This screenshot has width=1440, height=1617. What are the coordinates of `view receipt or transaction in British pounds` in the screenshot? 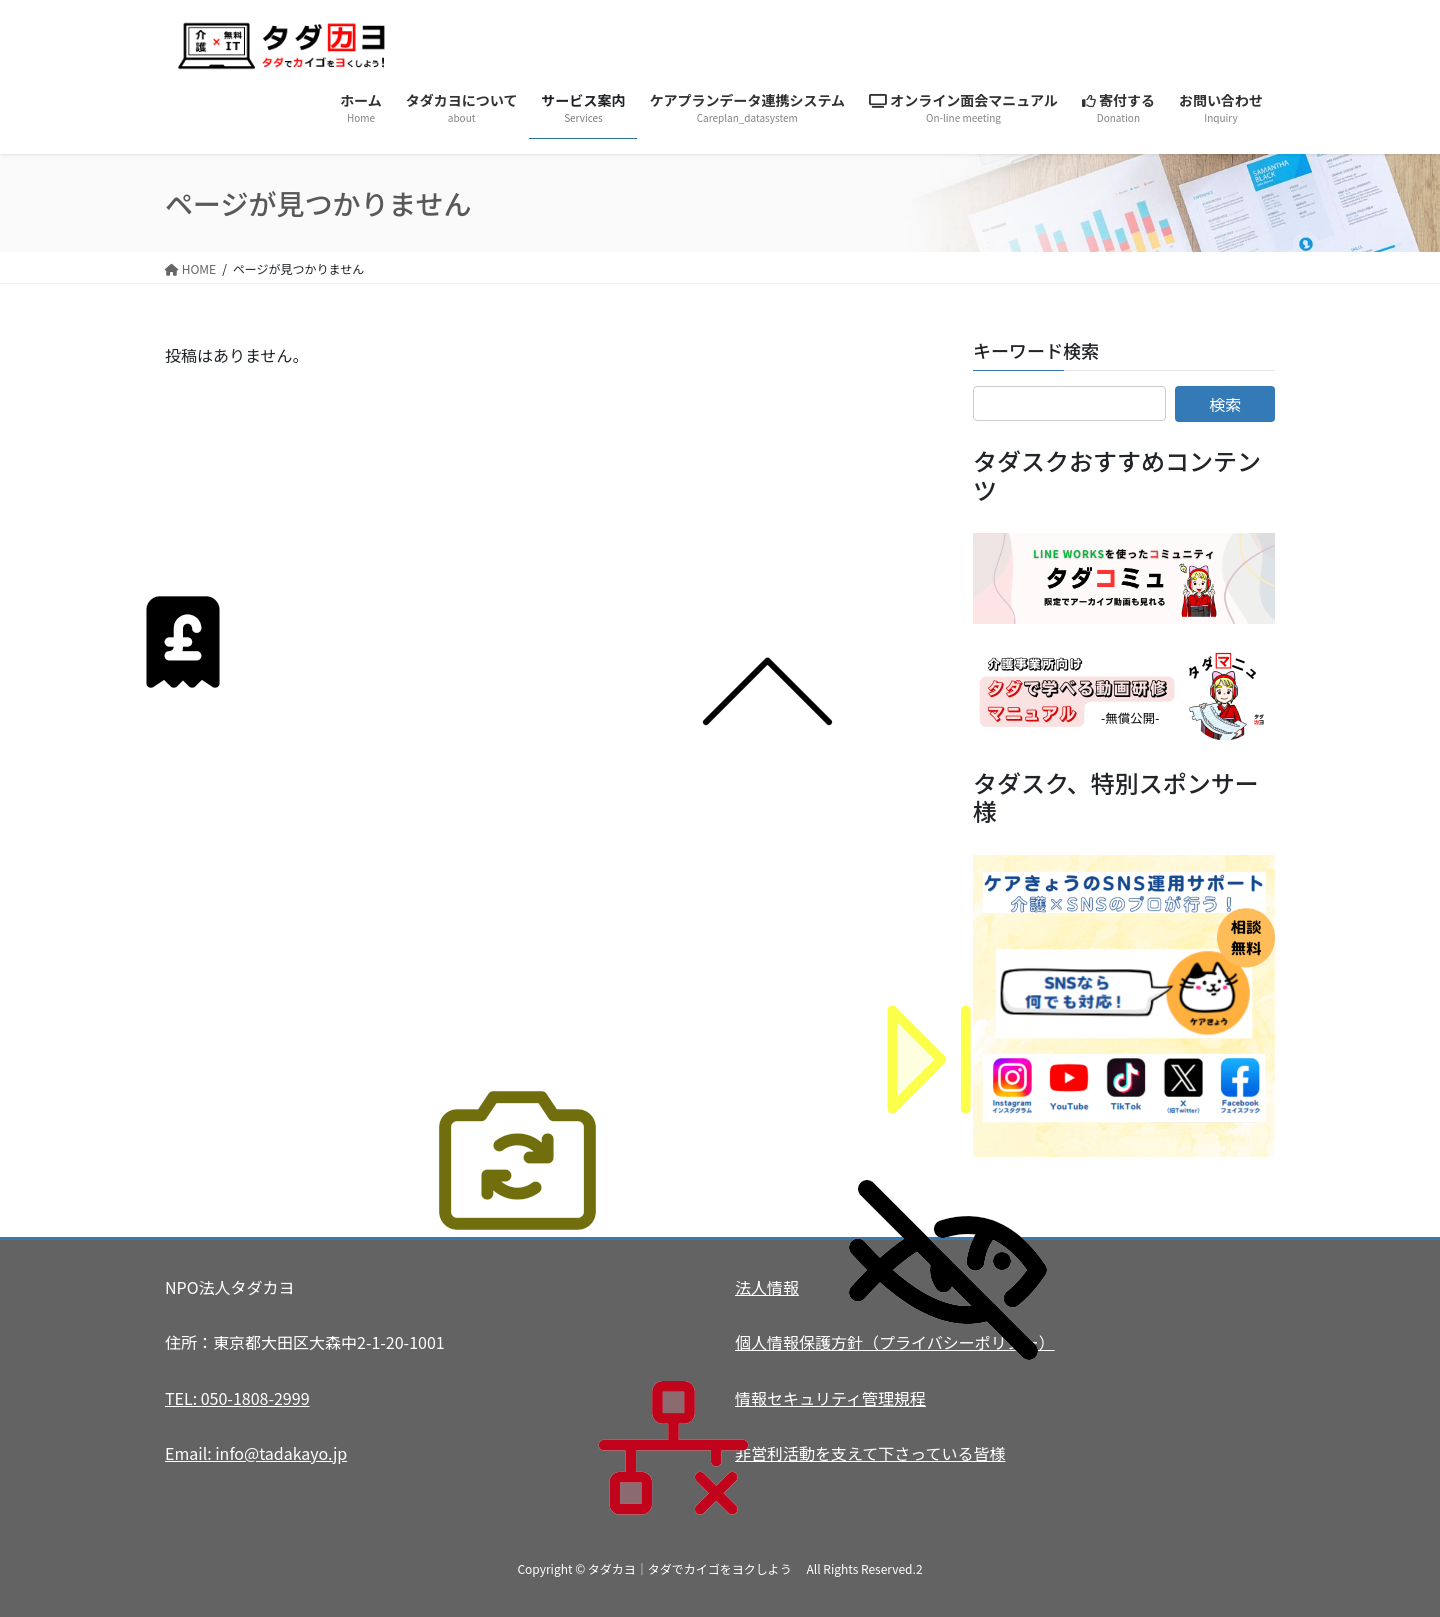 It's located at (183, 642).